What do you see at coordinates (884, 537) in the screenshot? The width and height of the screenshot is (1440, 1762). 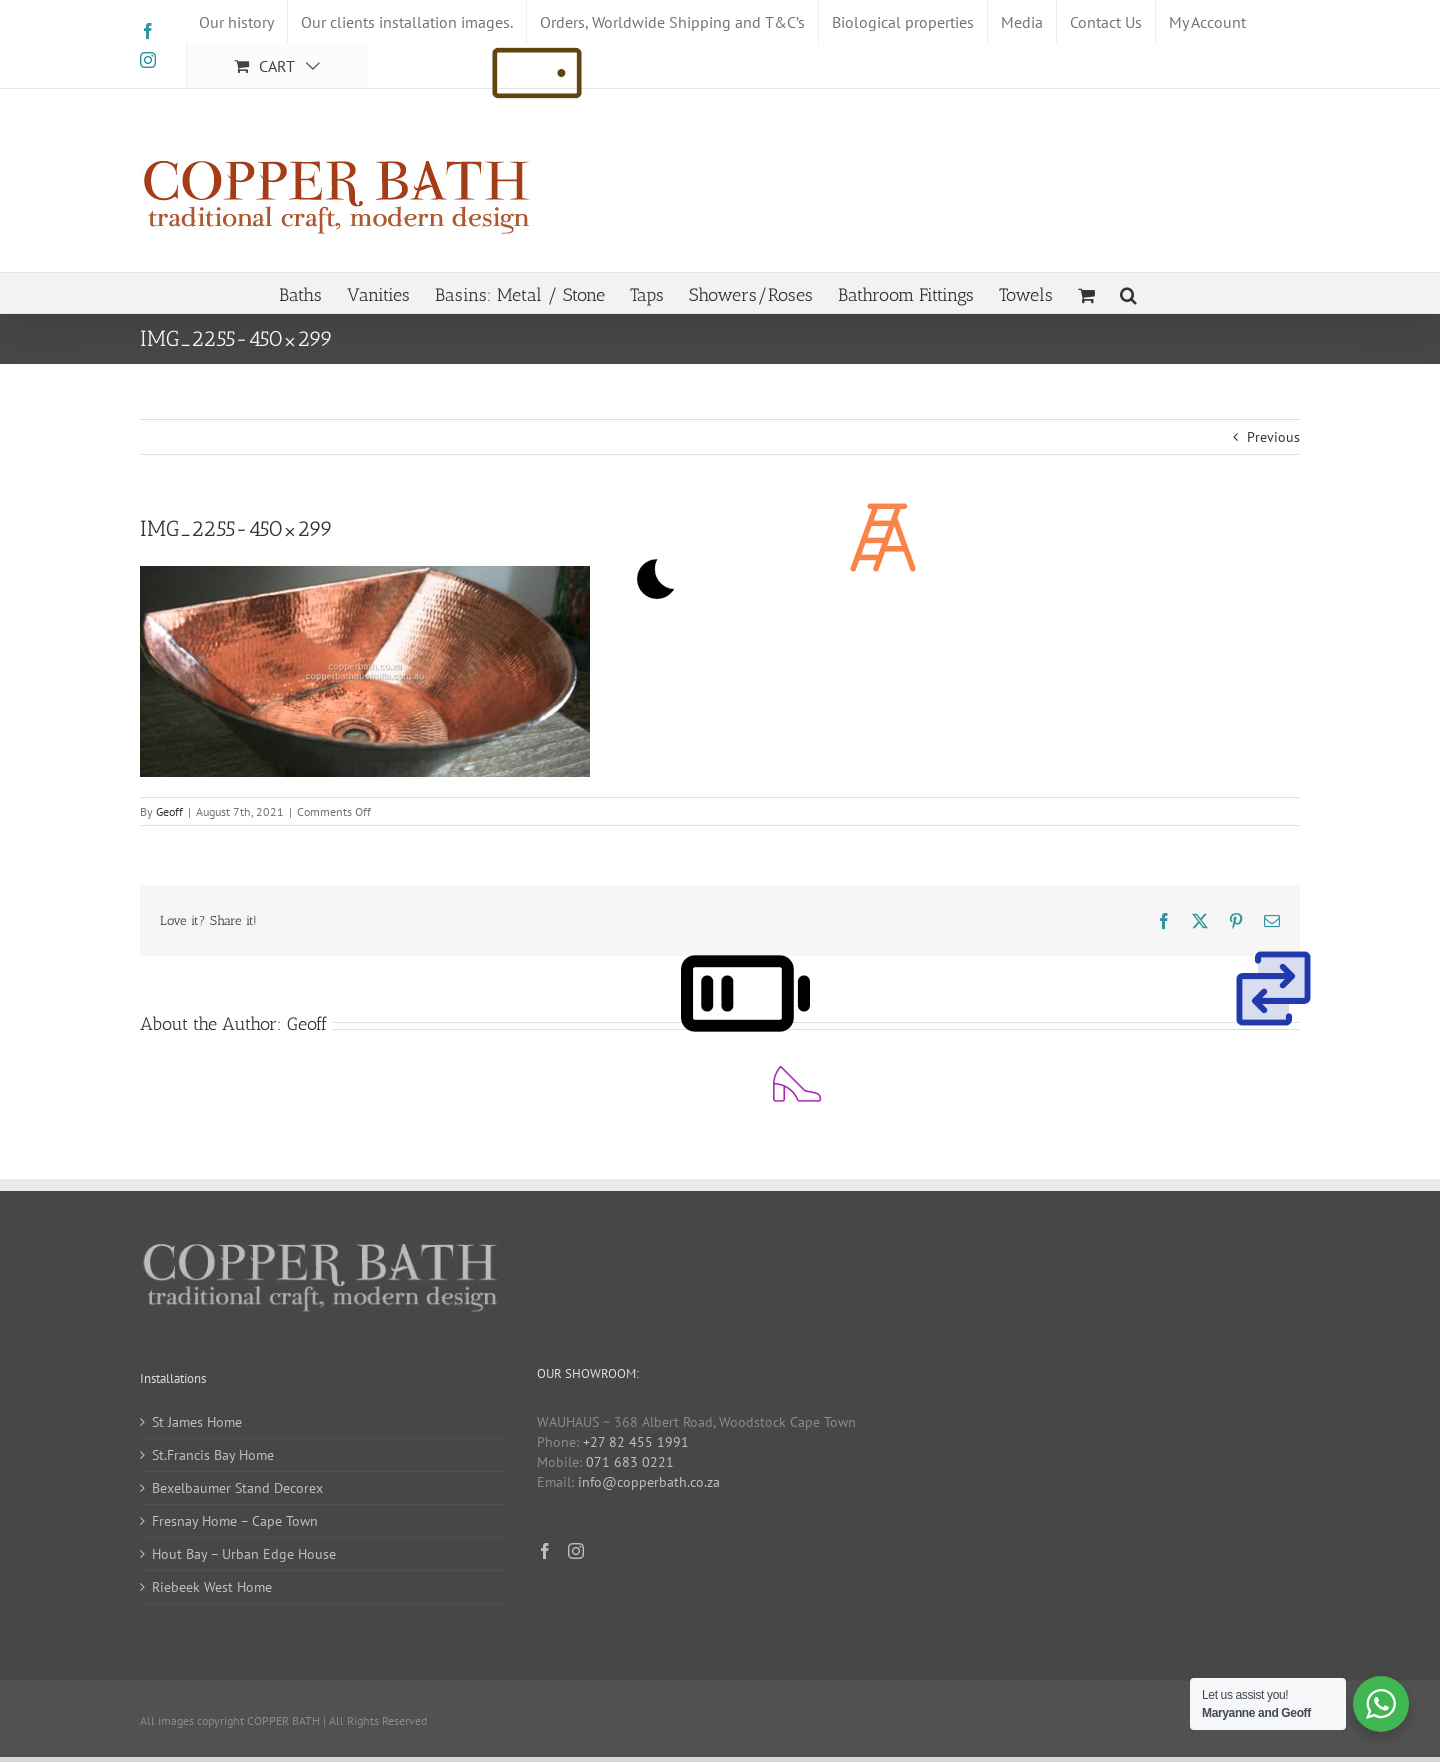 I see `access tools or equipment section` at bounding box center [884, 537].